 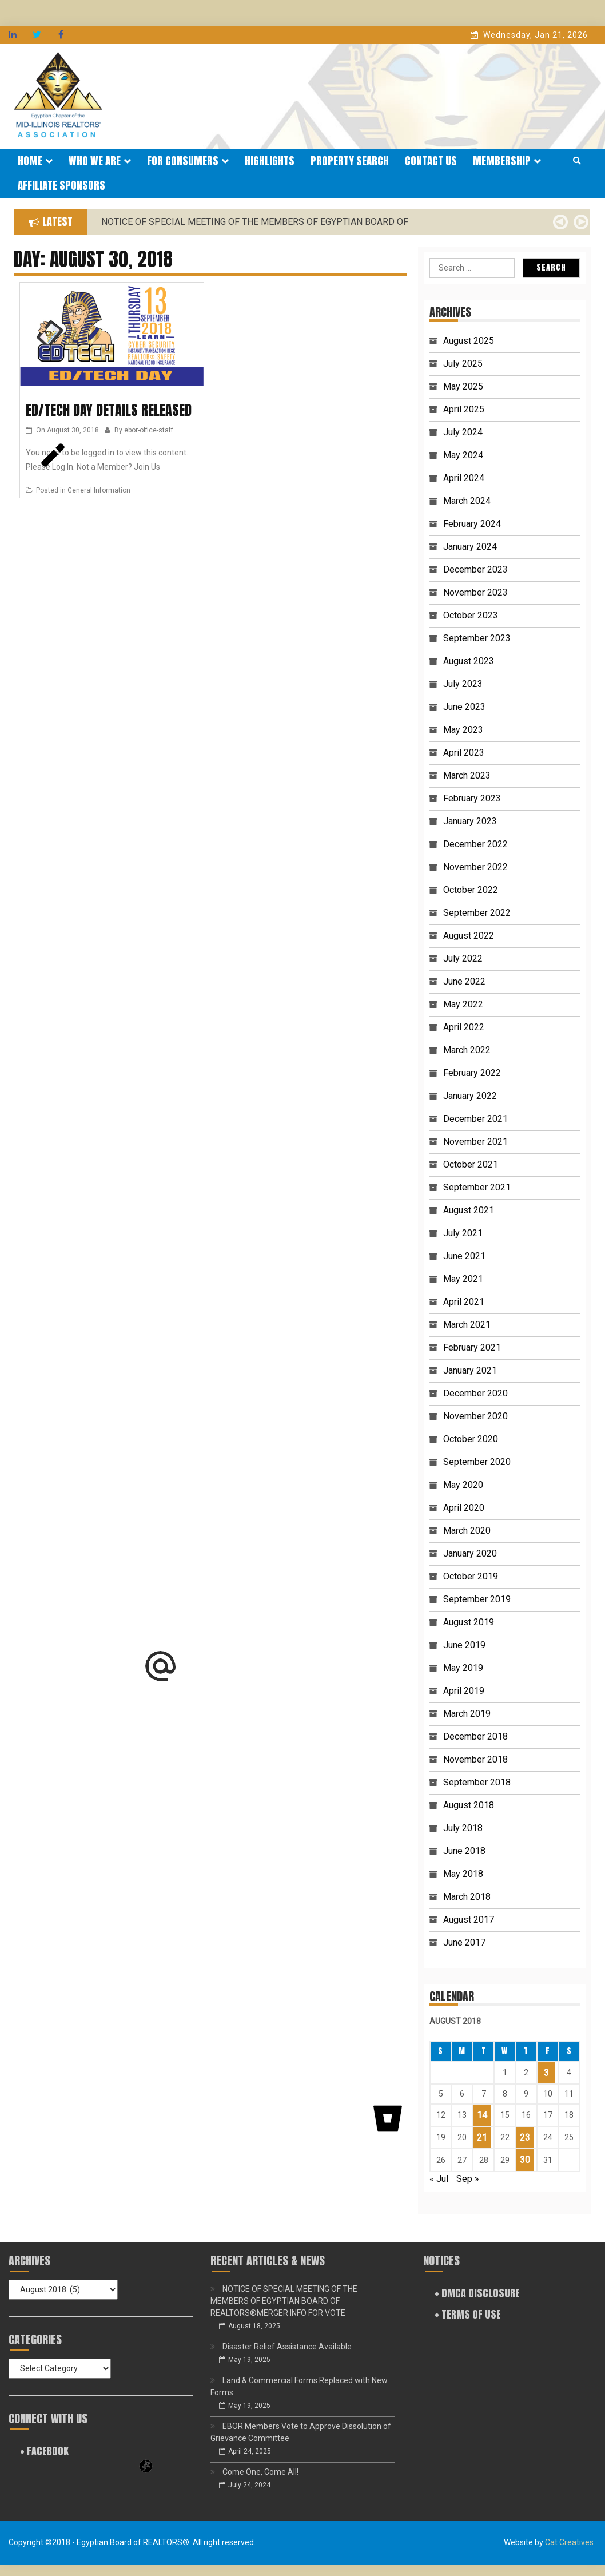 What do you see at coordinates (388, 2118) in the screenshot?
I see `open bitbucket repository` at bounding box center [388, 2118].